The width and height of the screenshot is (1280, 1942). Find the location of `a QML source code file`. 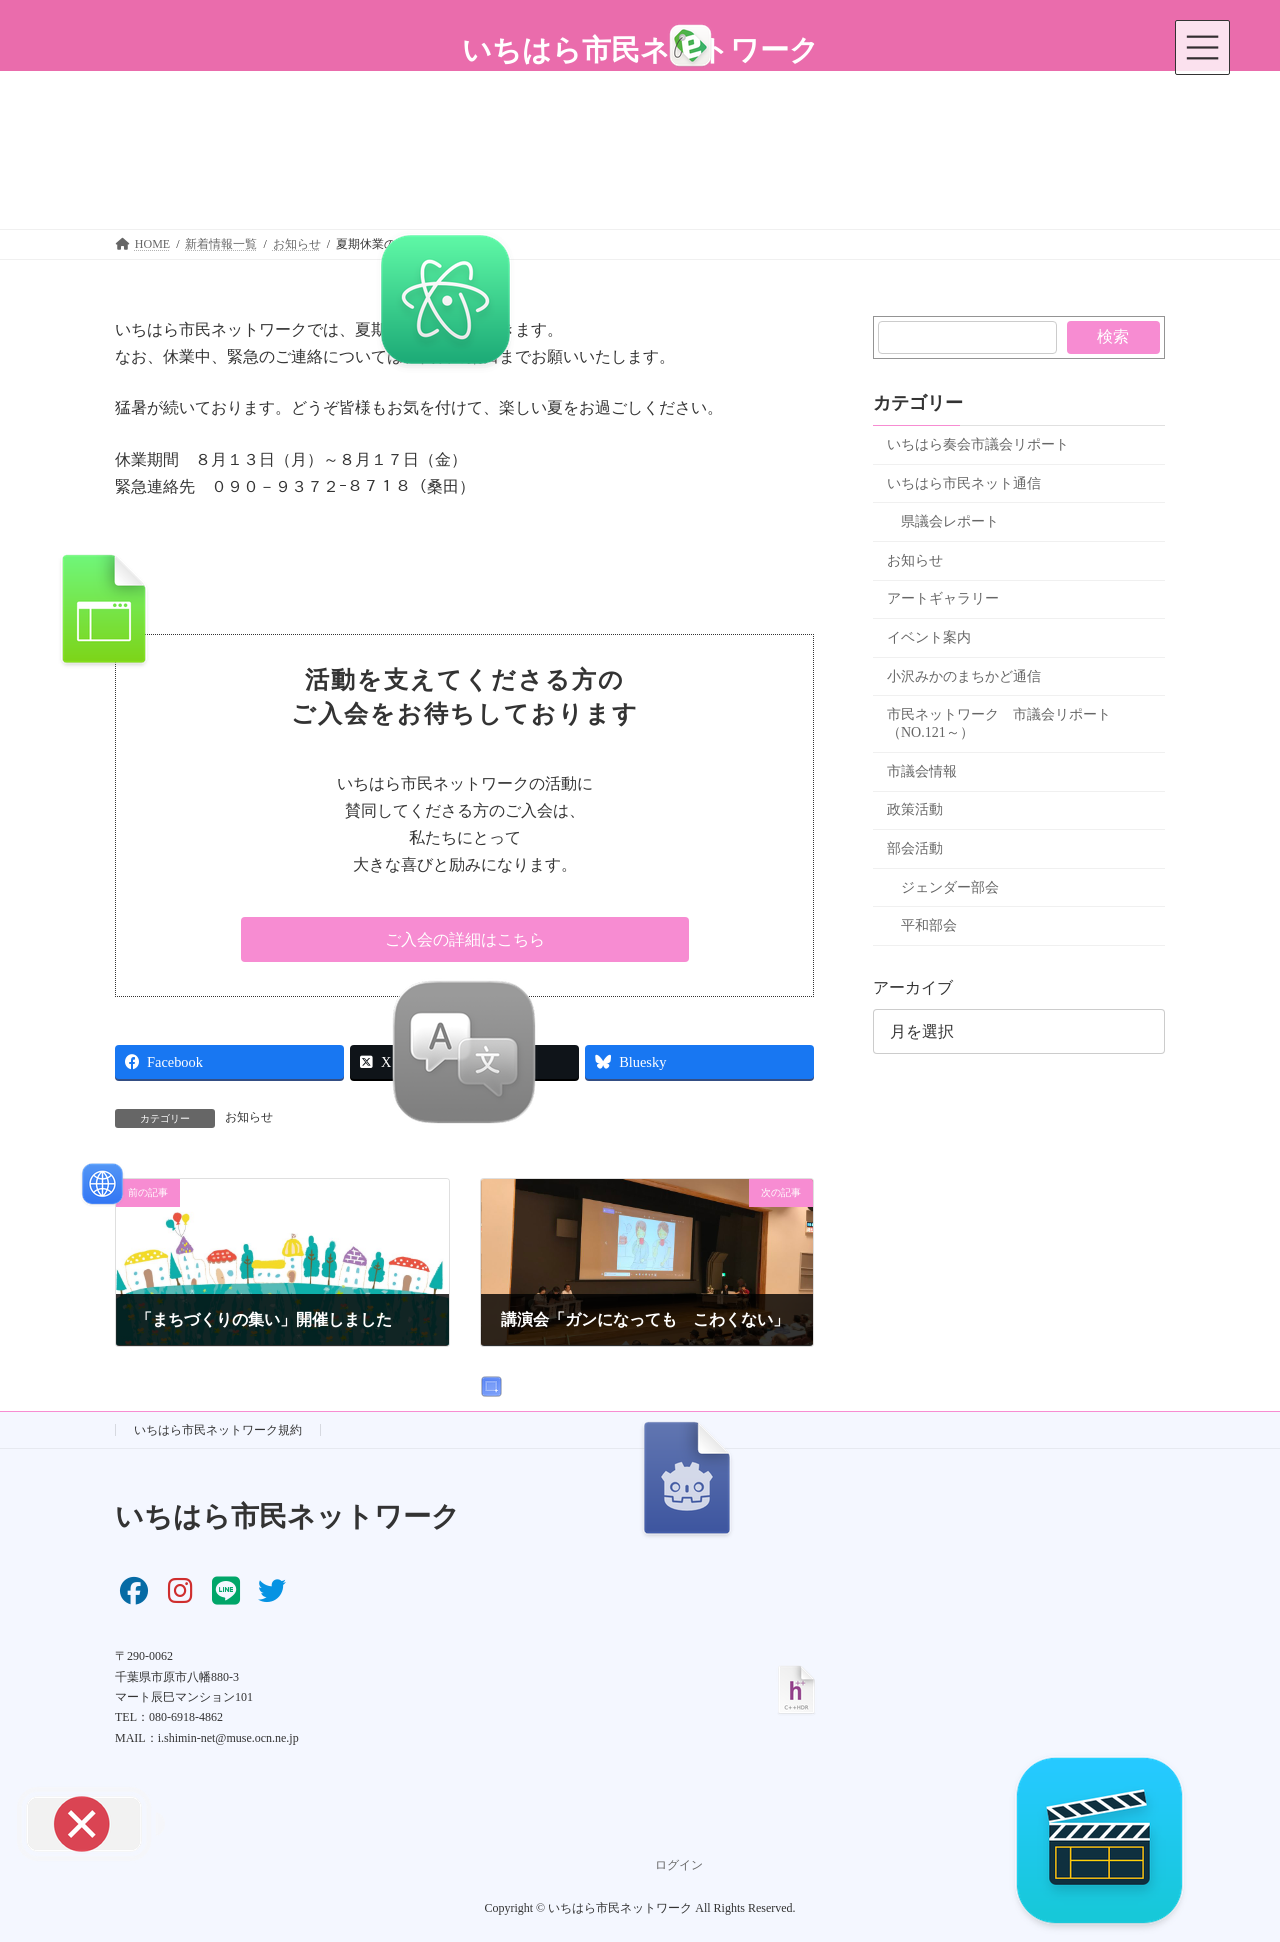

a QML source code file is located at coordinates (104, 611).